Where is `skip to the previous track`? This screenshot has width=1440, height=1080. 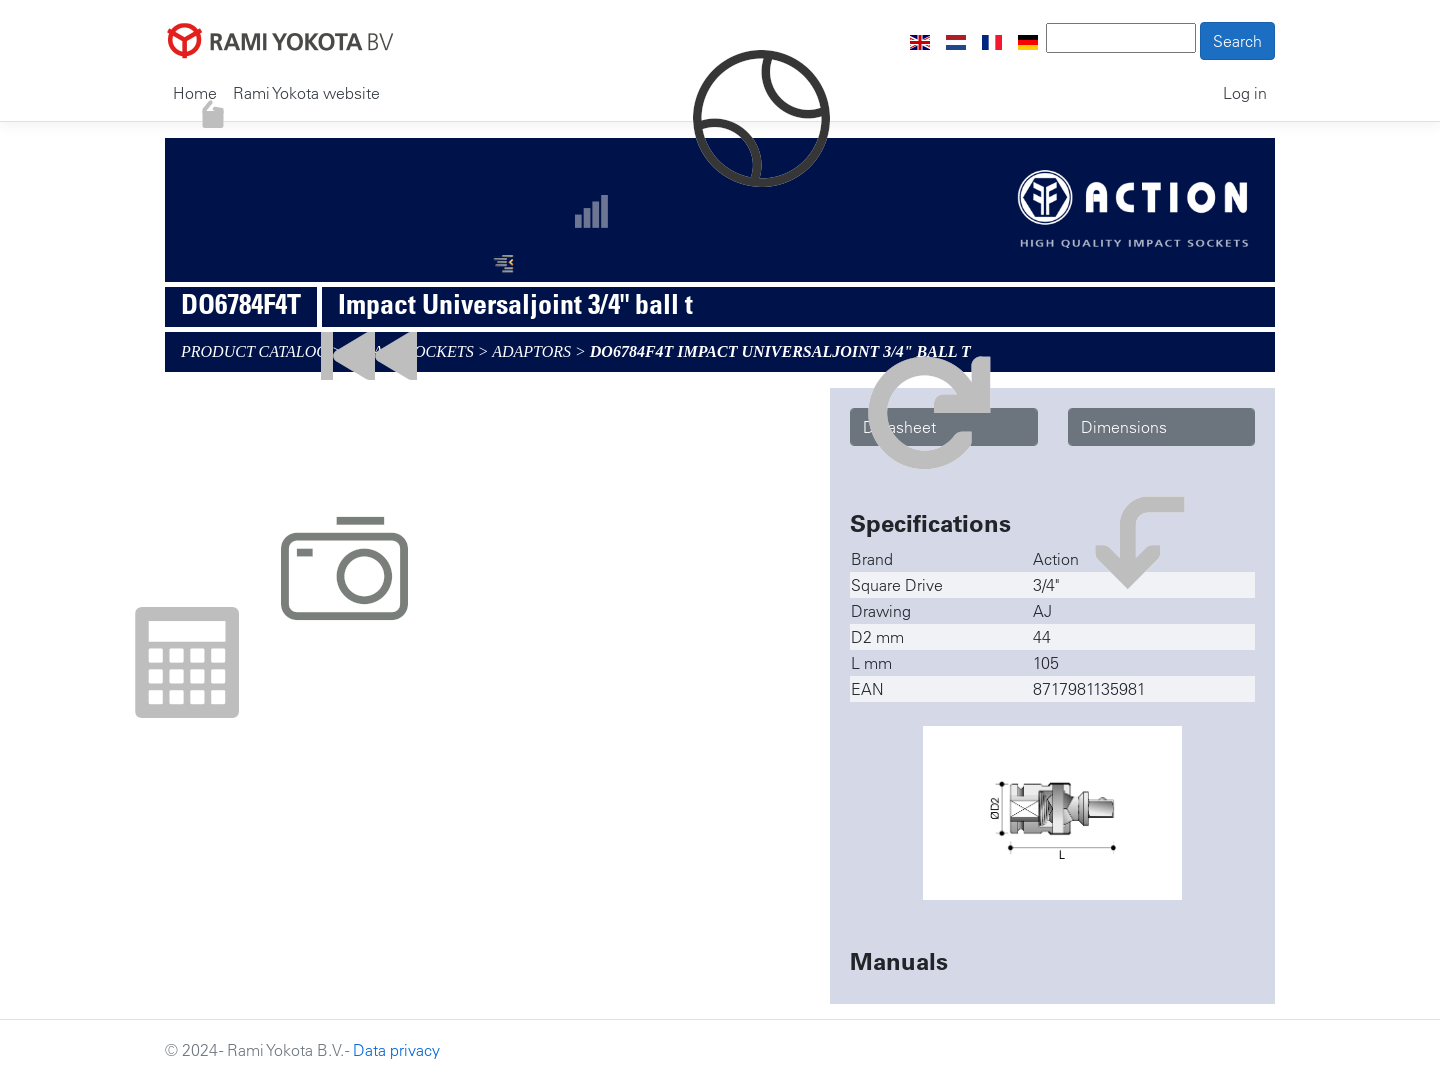
skip to the previous track is located at coordinates (369, 356).